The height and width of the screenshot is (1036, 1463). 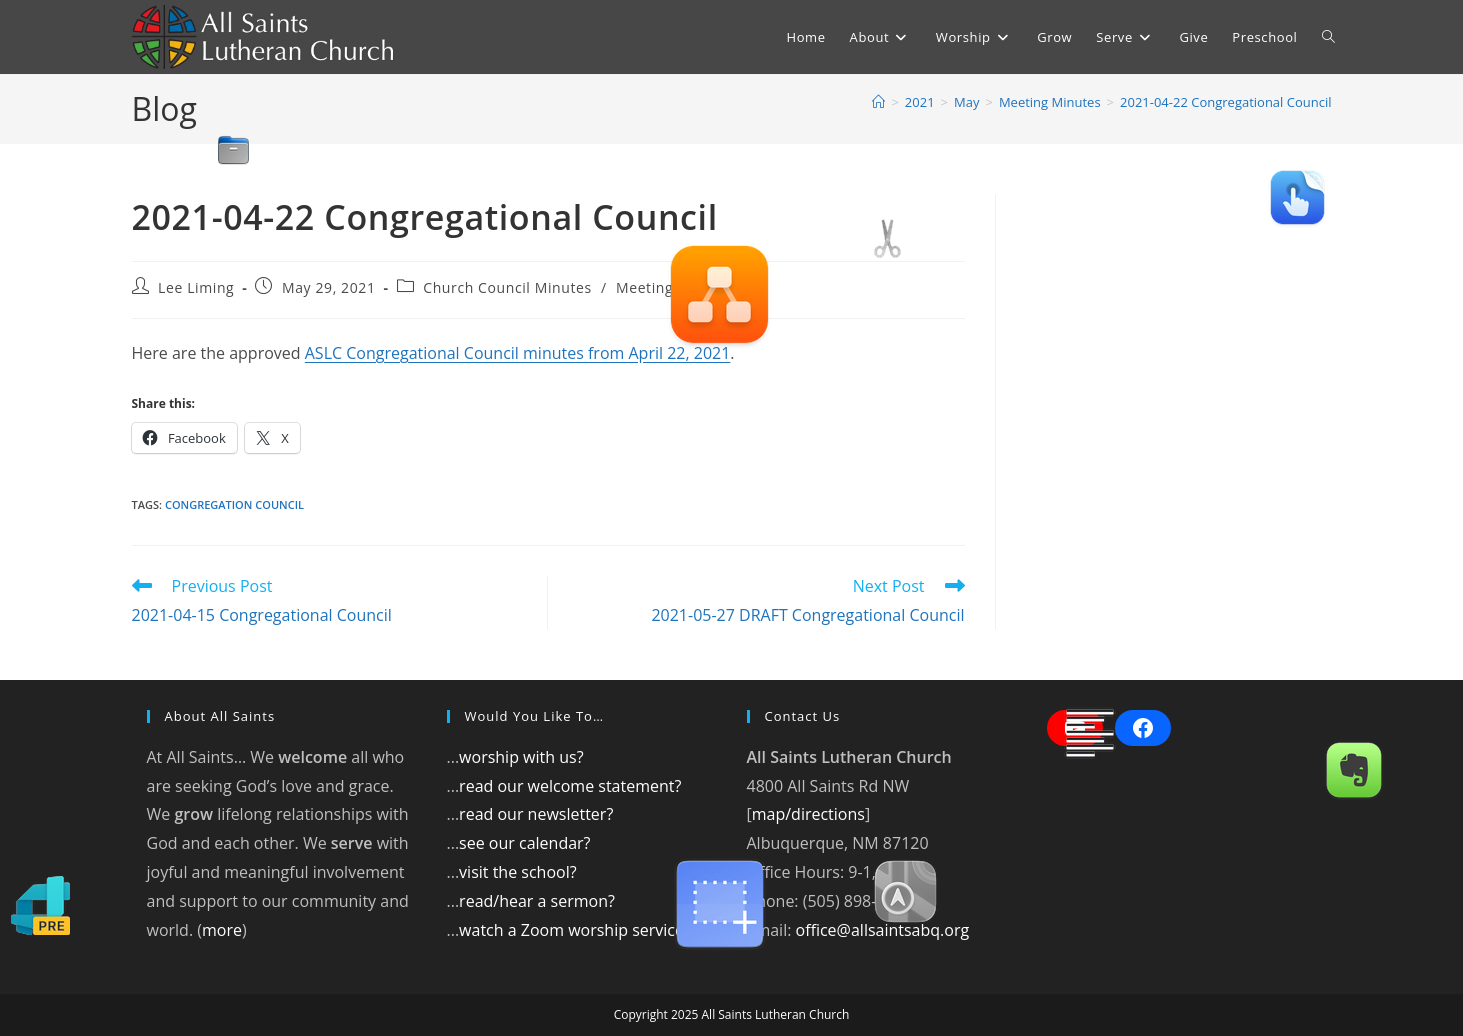 I want to click on open apple maps, so click(x=905, y=891).